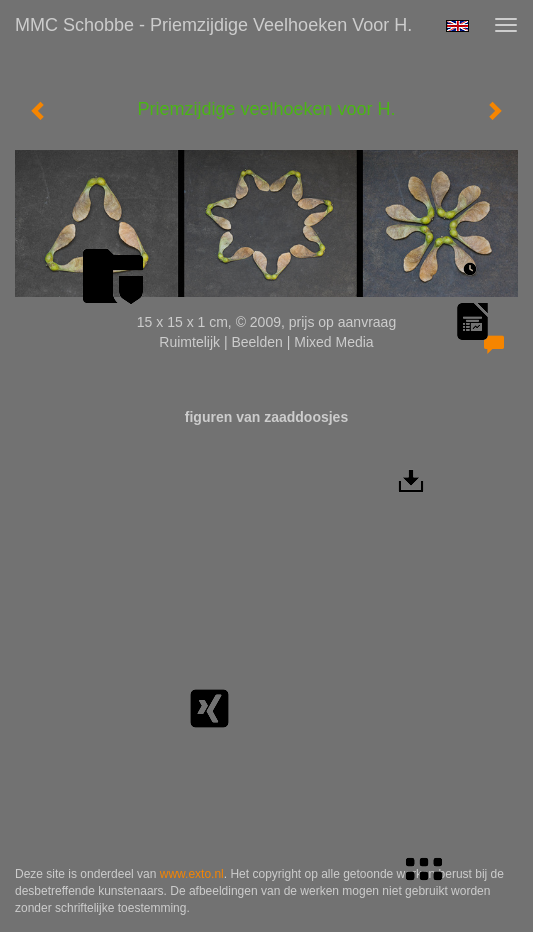 The height and width of the screenshot is (932, 533). Describe the element at coordinates (113, 276) in the screenshot. I see `access protected or secure files` at that location.